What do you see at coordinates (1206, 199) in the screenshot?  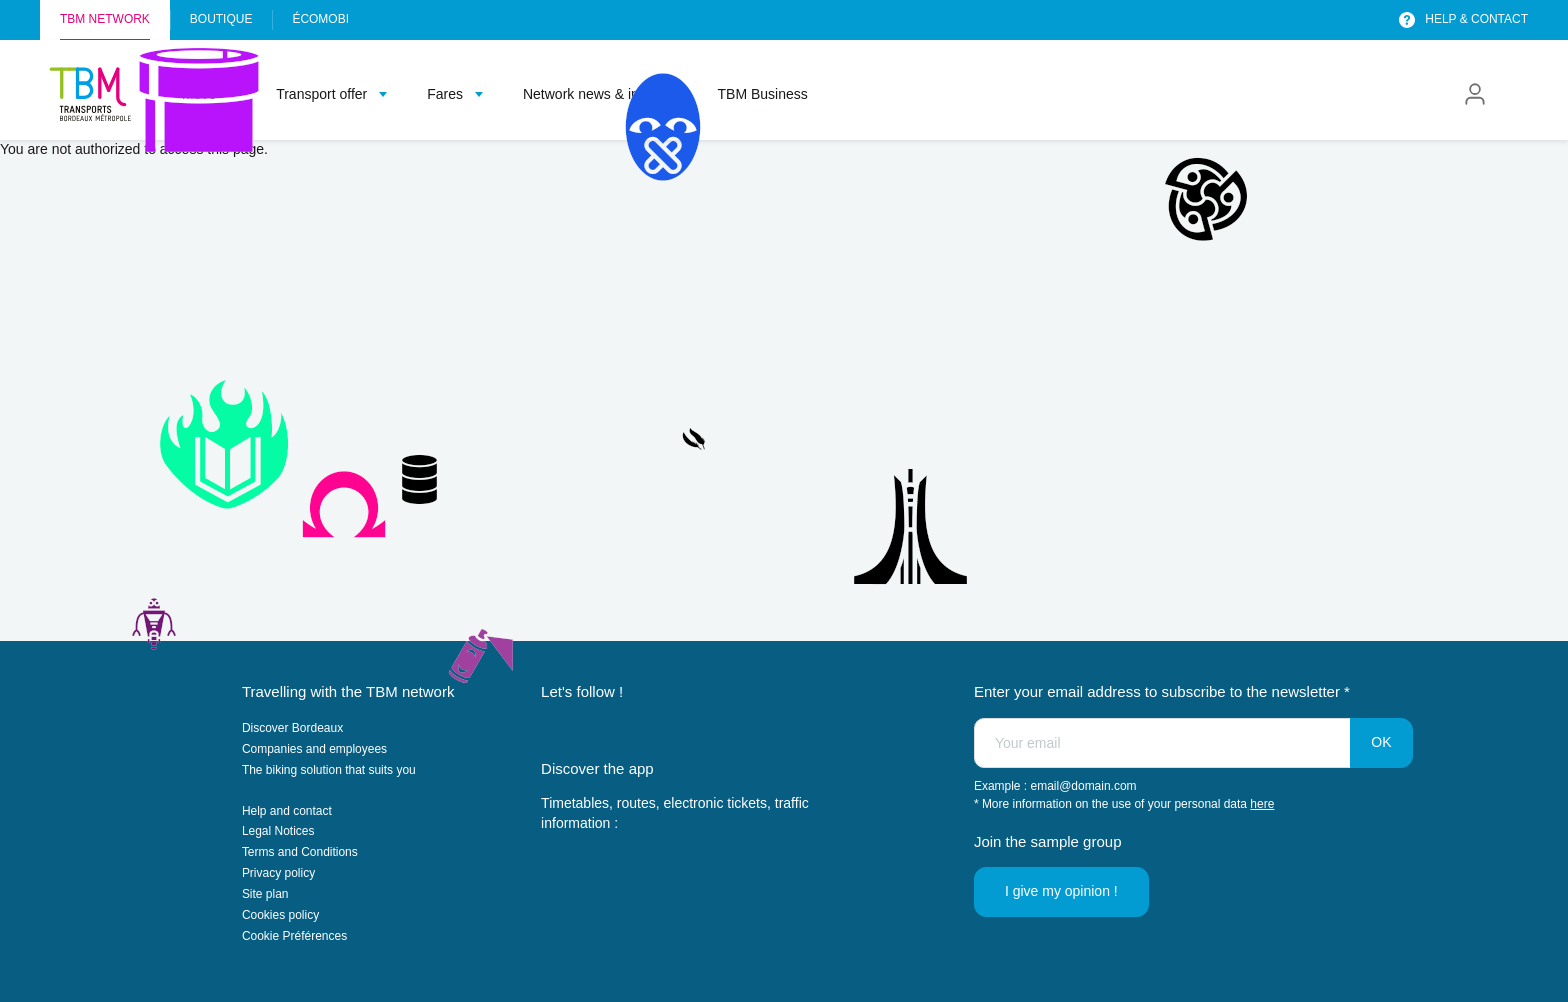 I see `indicates maximum security or multi-factor authentication enabled` at bounding box center [1206, 199].